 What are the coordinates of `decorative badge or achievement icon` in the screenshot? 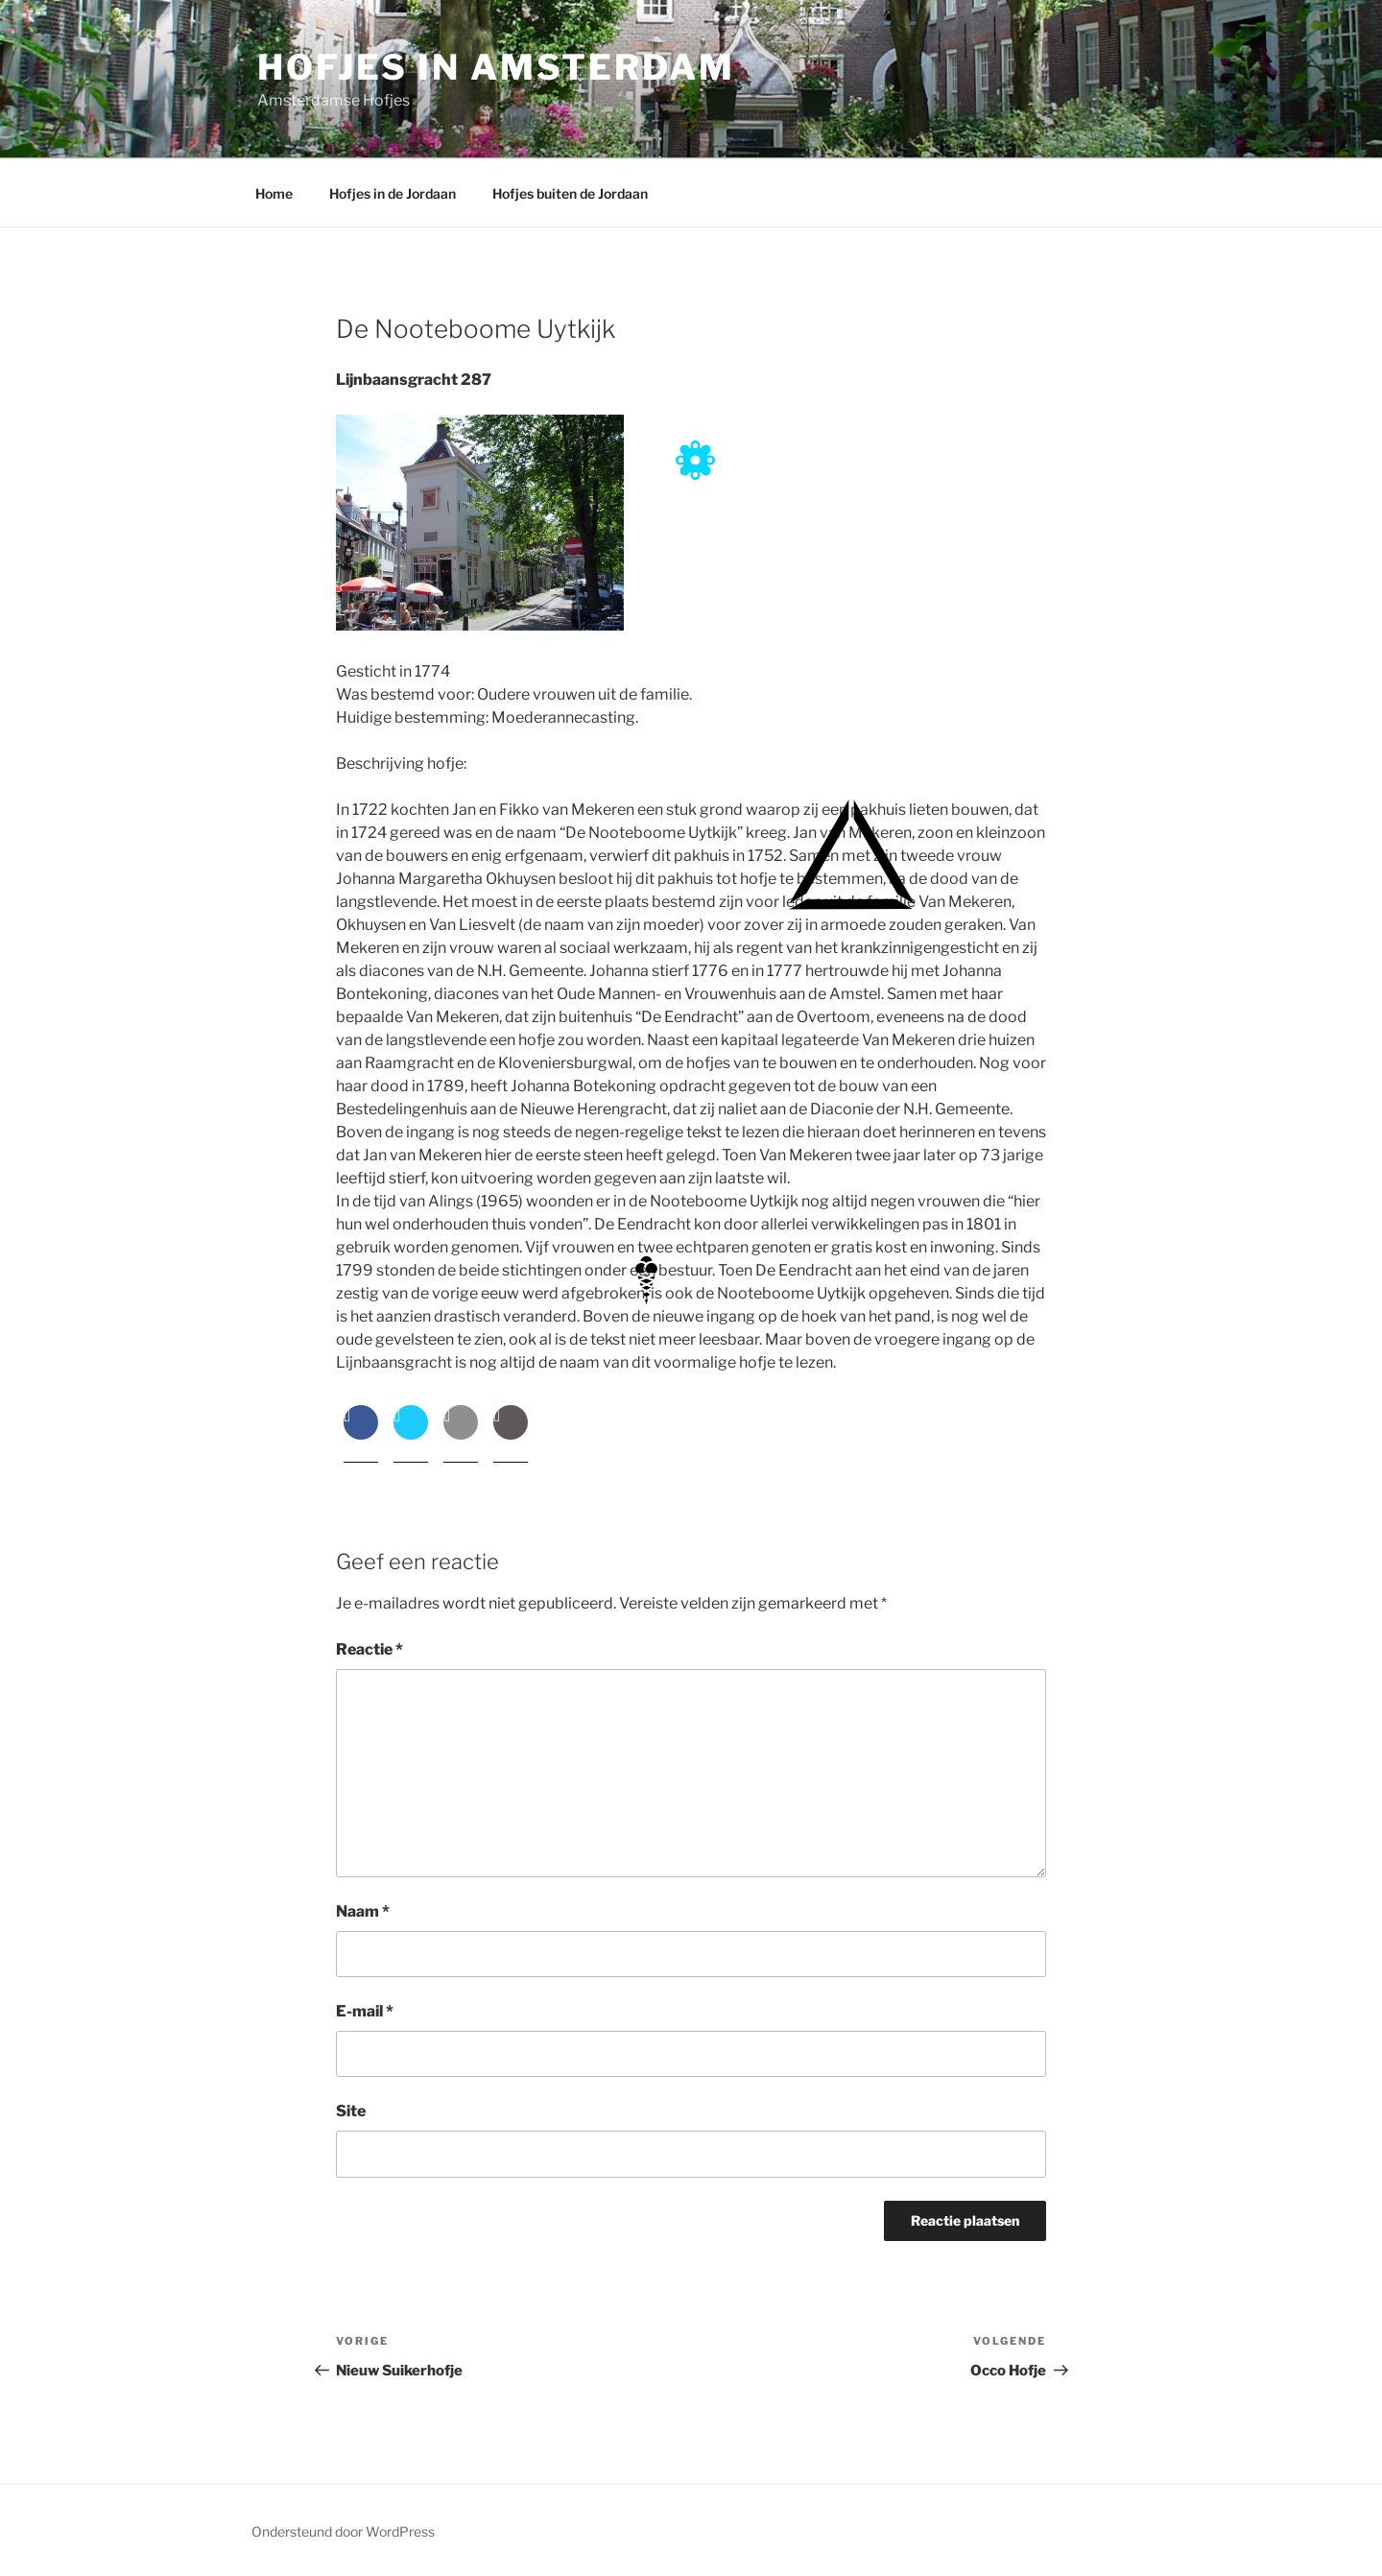 It's located at (695, 460).